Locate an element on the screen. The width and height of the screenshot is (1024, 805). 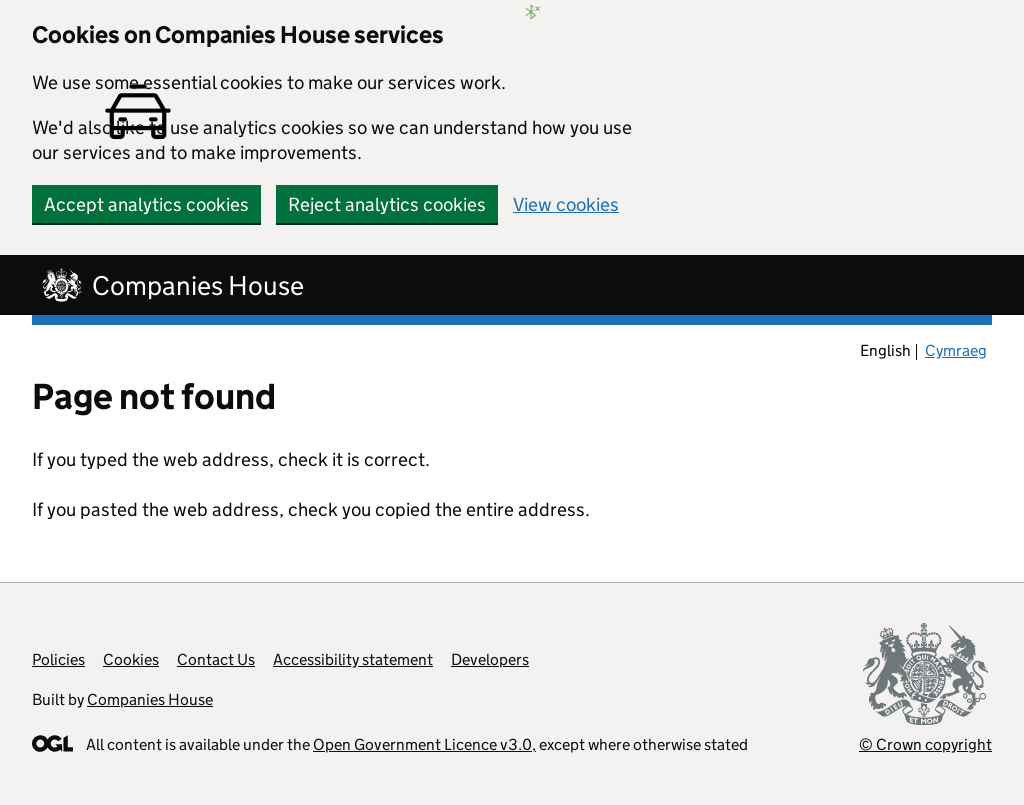
indicates police or emergency services is located at coordinates (138, 115).